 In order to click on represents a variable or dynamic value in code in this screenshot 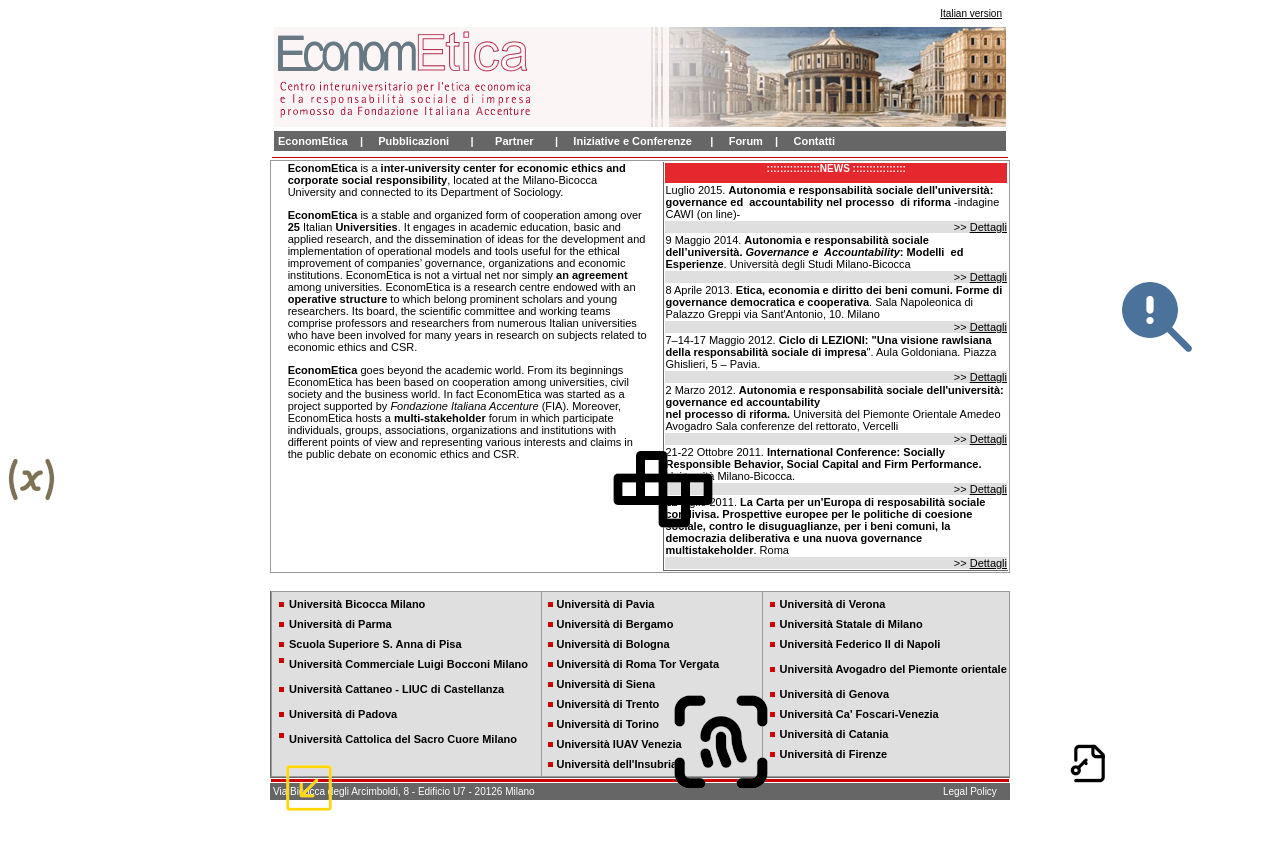, I will do `click(31, 479)`.